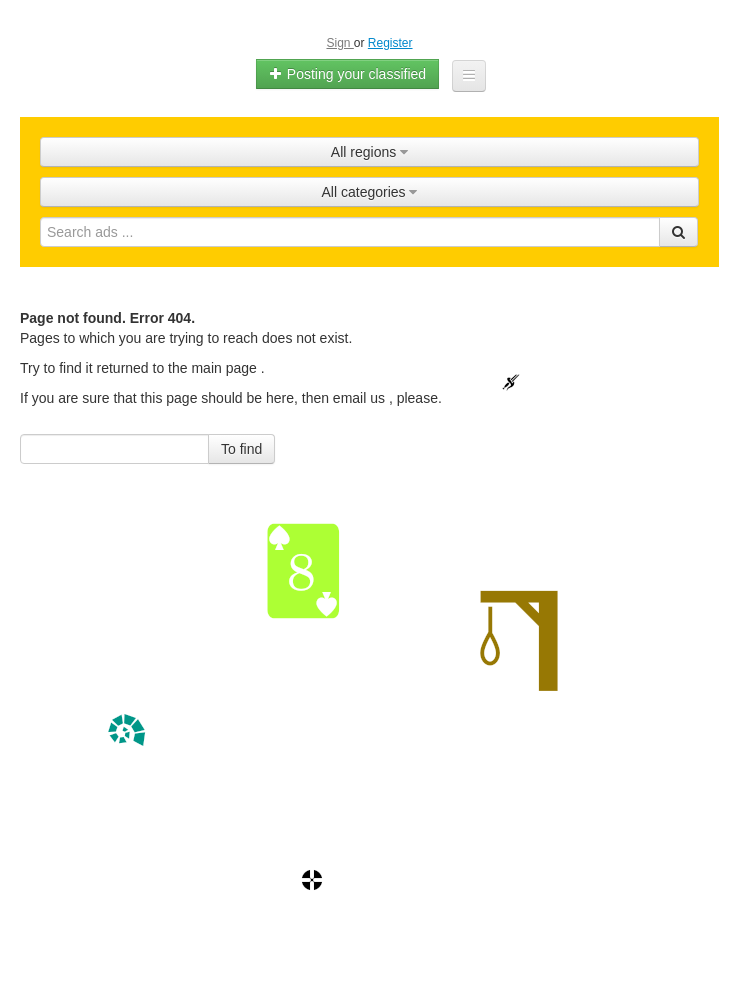 Image resolution: width=739 pixels, height=996 pixels. I want to click on hangman game or word guessing puzzle, so click(517, 640).